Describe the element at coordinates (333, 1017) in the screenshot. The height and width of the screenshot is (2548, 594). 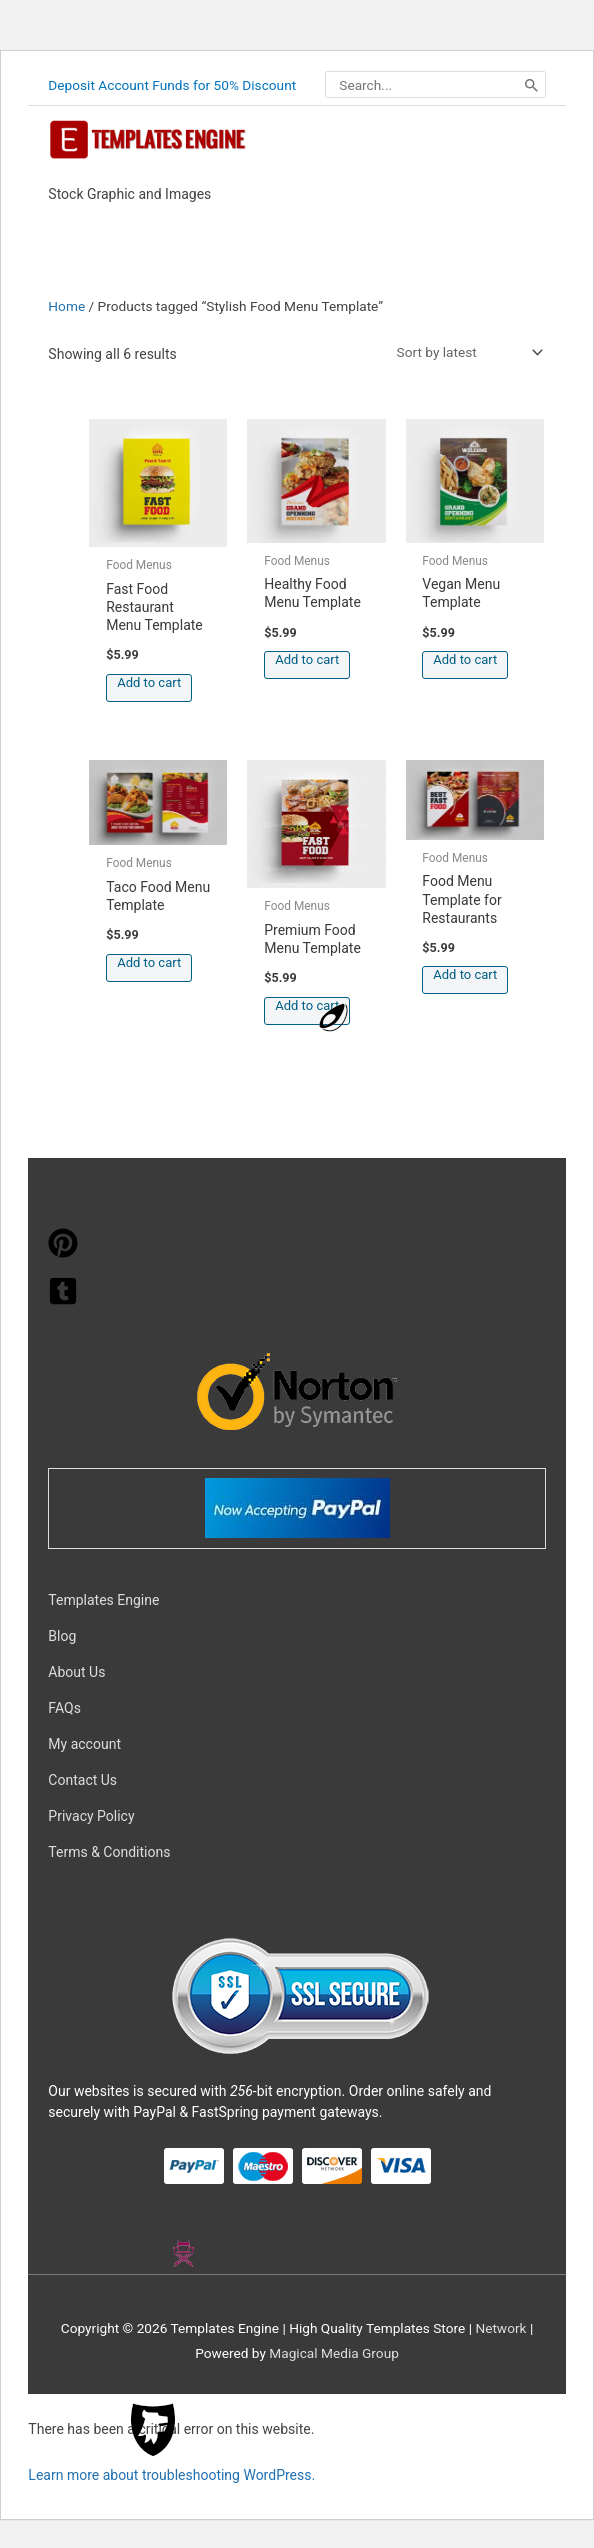
I see `select avocado ingredient or topping` at that location.